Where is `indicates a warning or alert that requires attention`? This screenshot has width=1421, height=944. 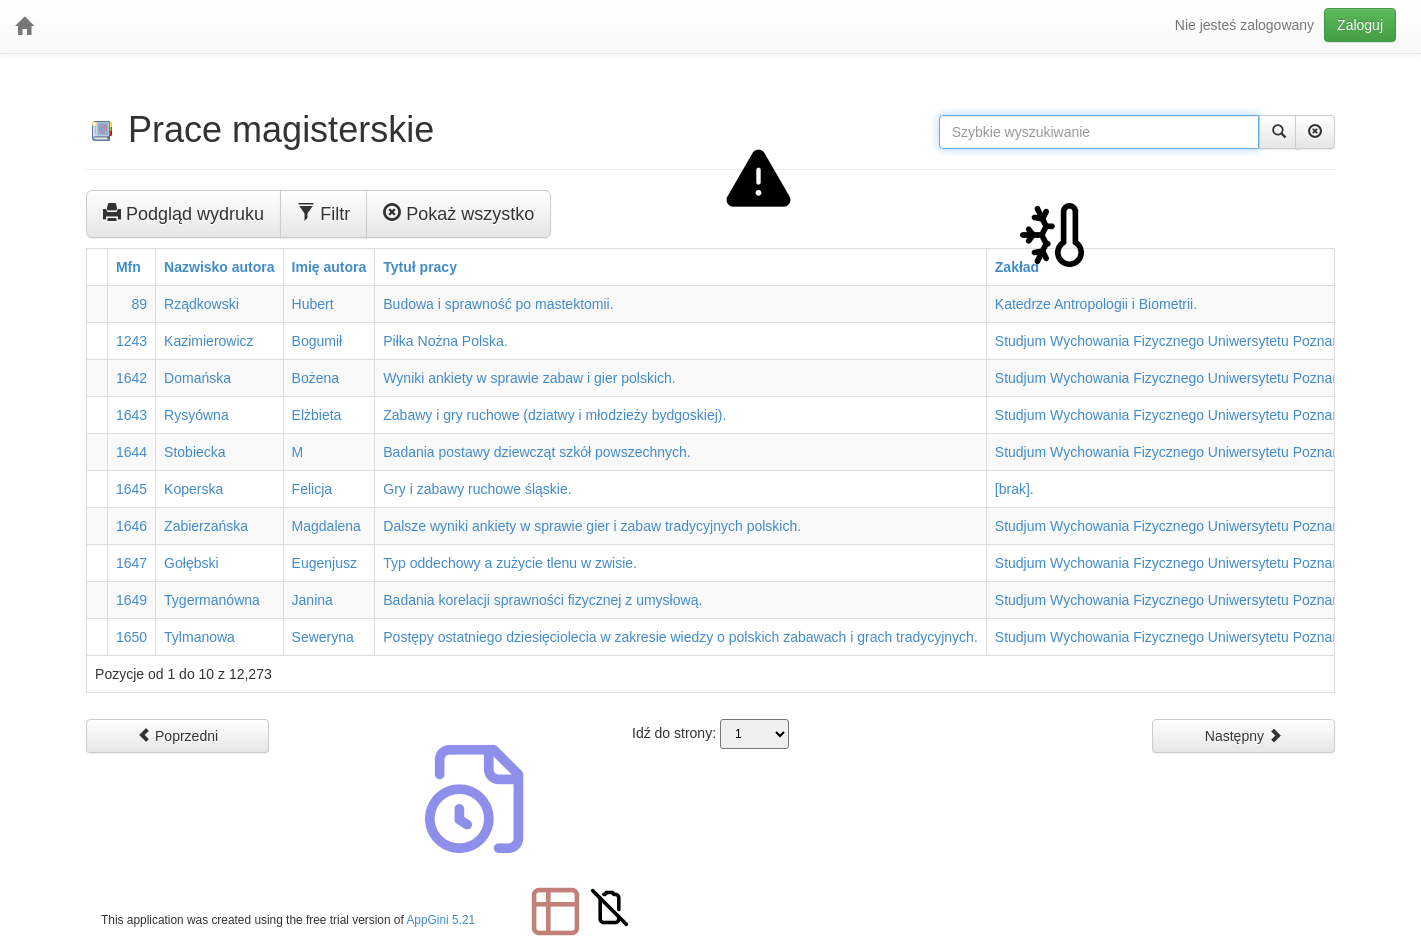 indicates a warning or alert that requires attention is located at coordinates (758, 177).